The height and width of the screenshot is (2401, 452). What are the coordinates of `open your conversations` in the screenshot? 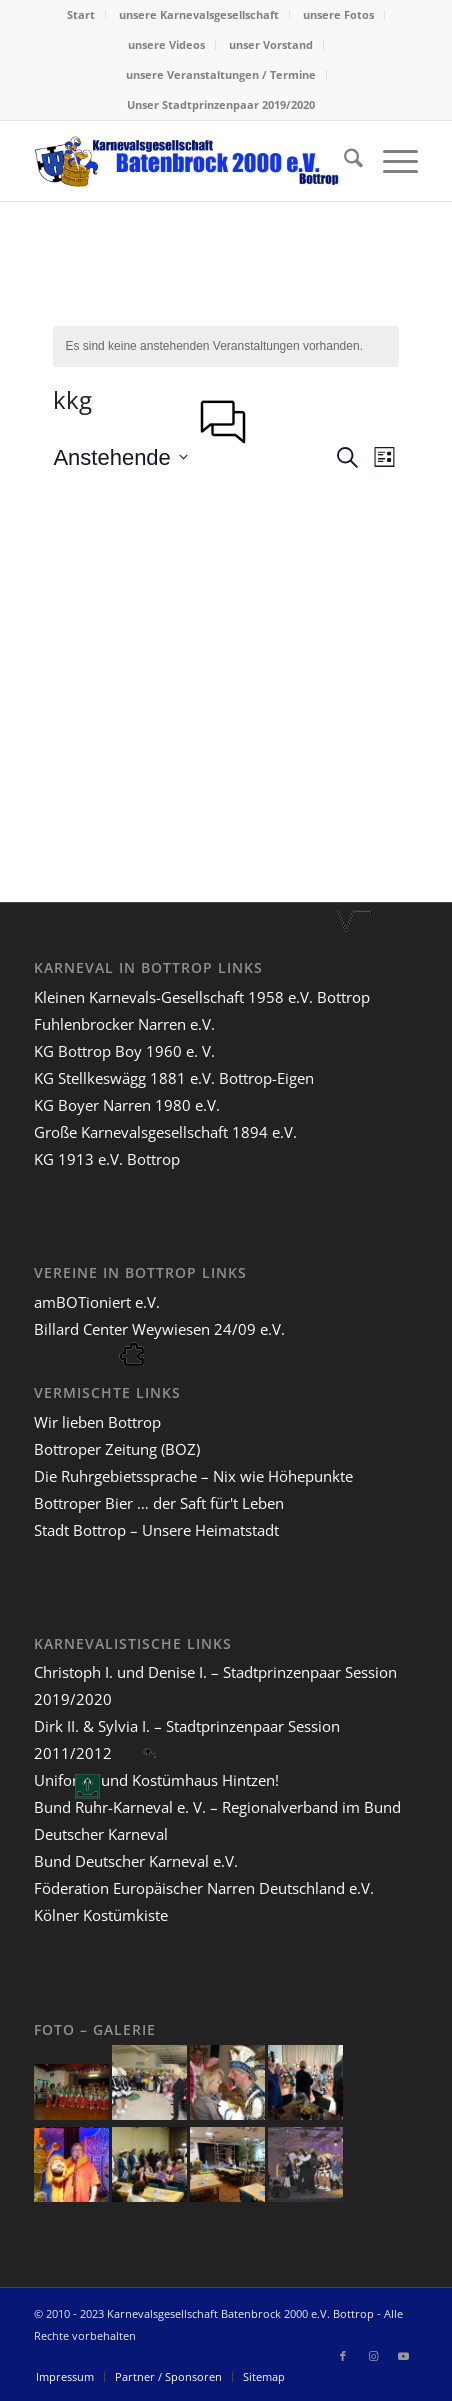 It's located at (223, 421).